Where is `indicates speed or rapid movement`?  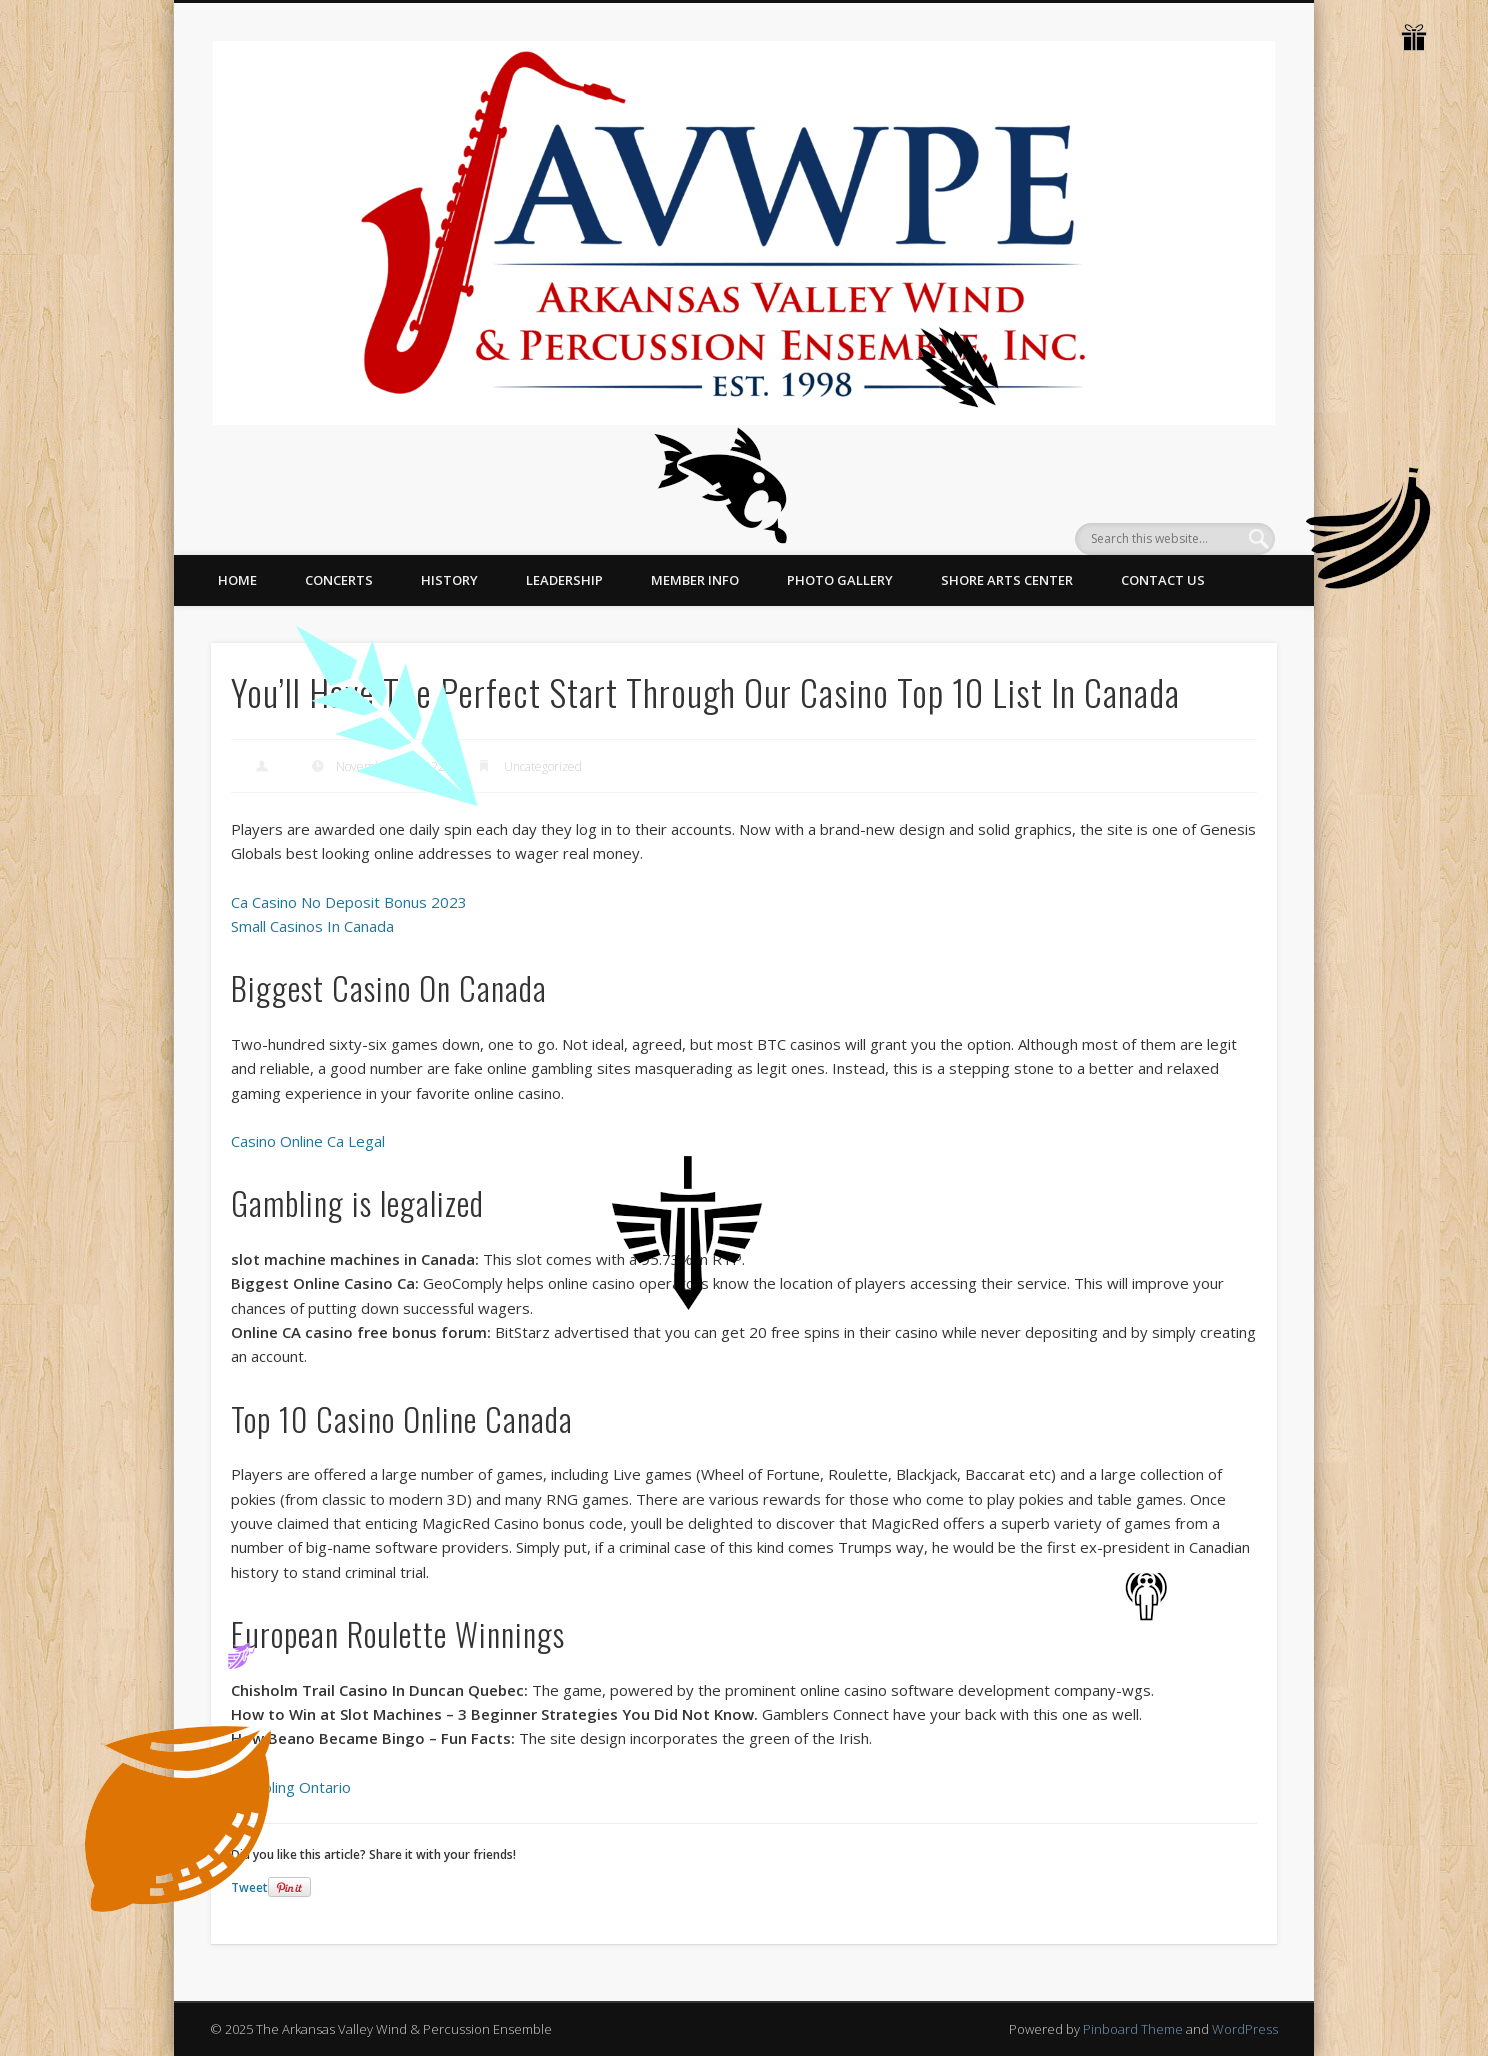
indicates speed or rapid movement is located at coordinates (387, 716).